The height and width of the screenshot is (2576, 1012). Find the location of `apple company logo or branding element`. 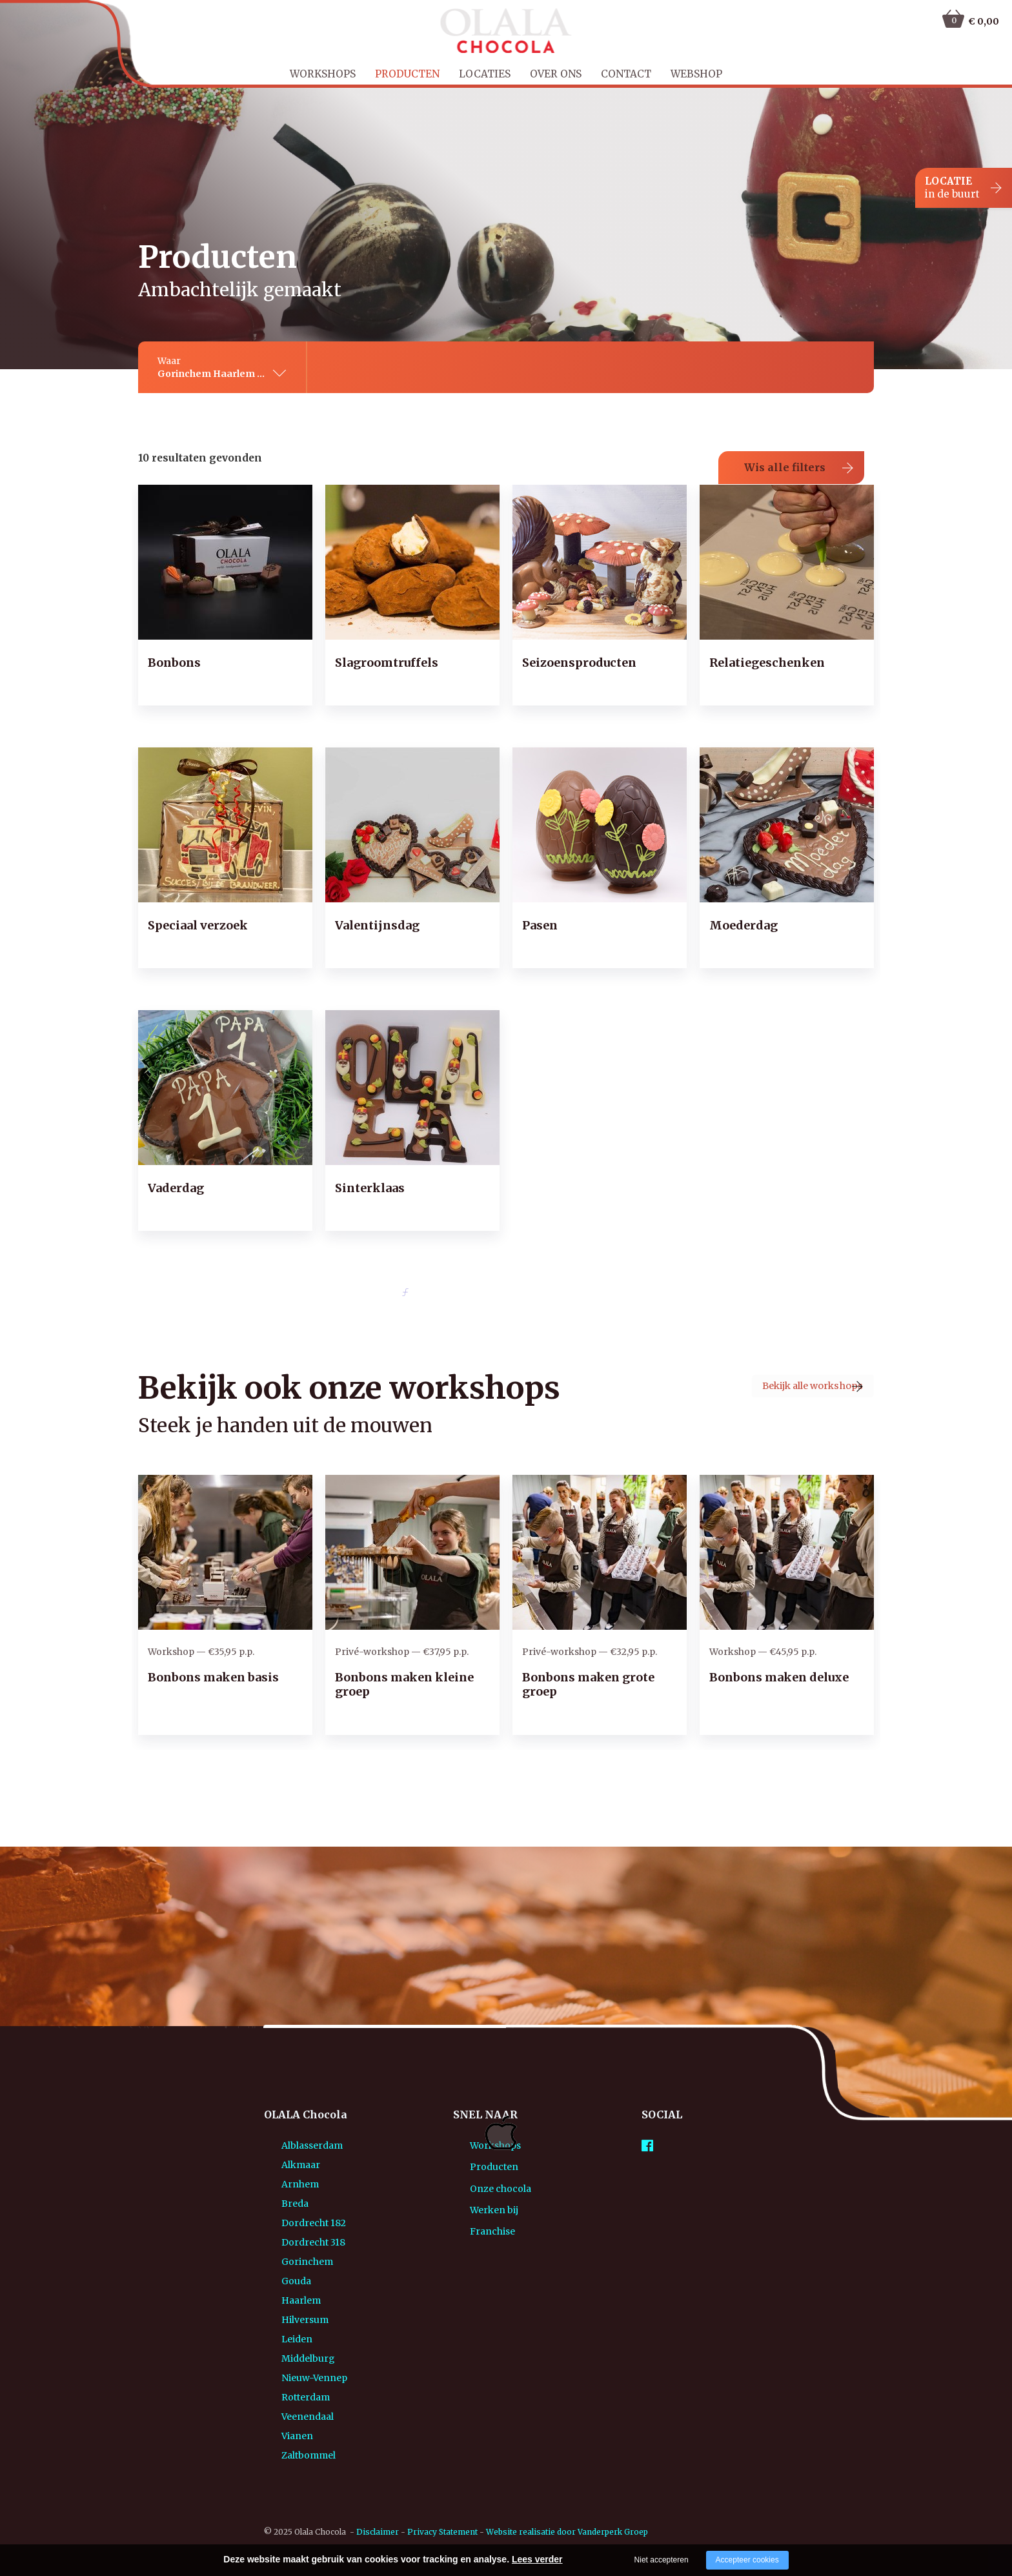

apple company logo or branding element is located at coordinates (502, 2135).